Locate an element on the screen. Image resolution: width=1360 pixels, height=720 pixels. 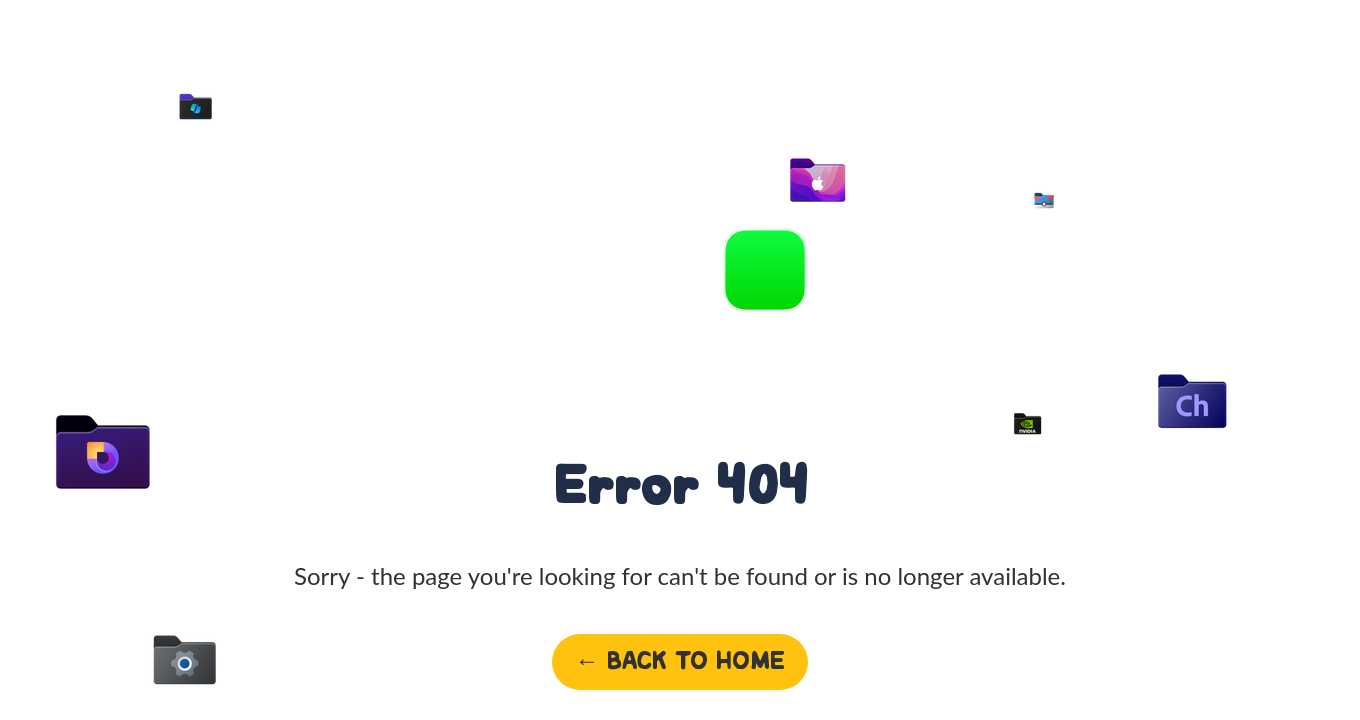
open nvidia application files folder is located at coordinates (1027, 424).